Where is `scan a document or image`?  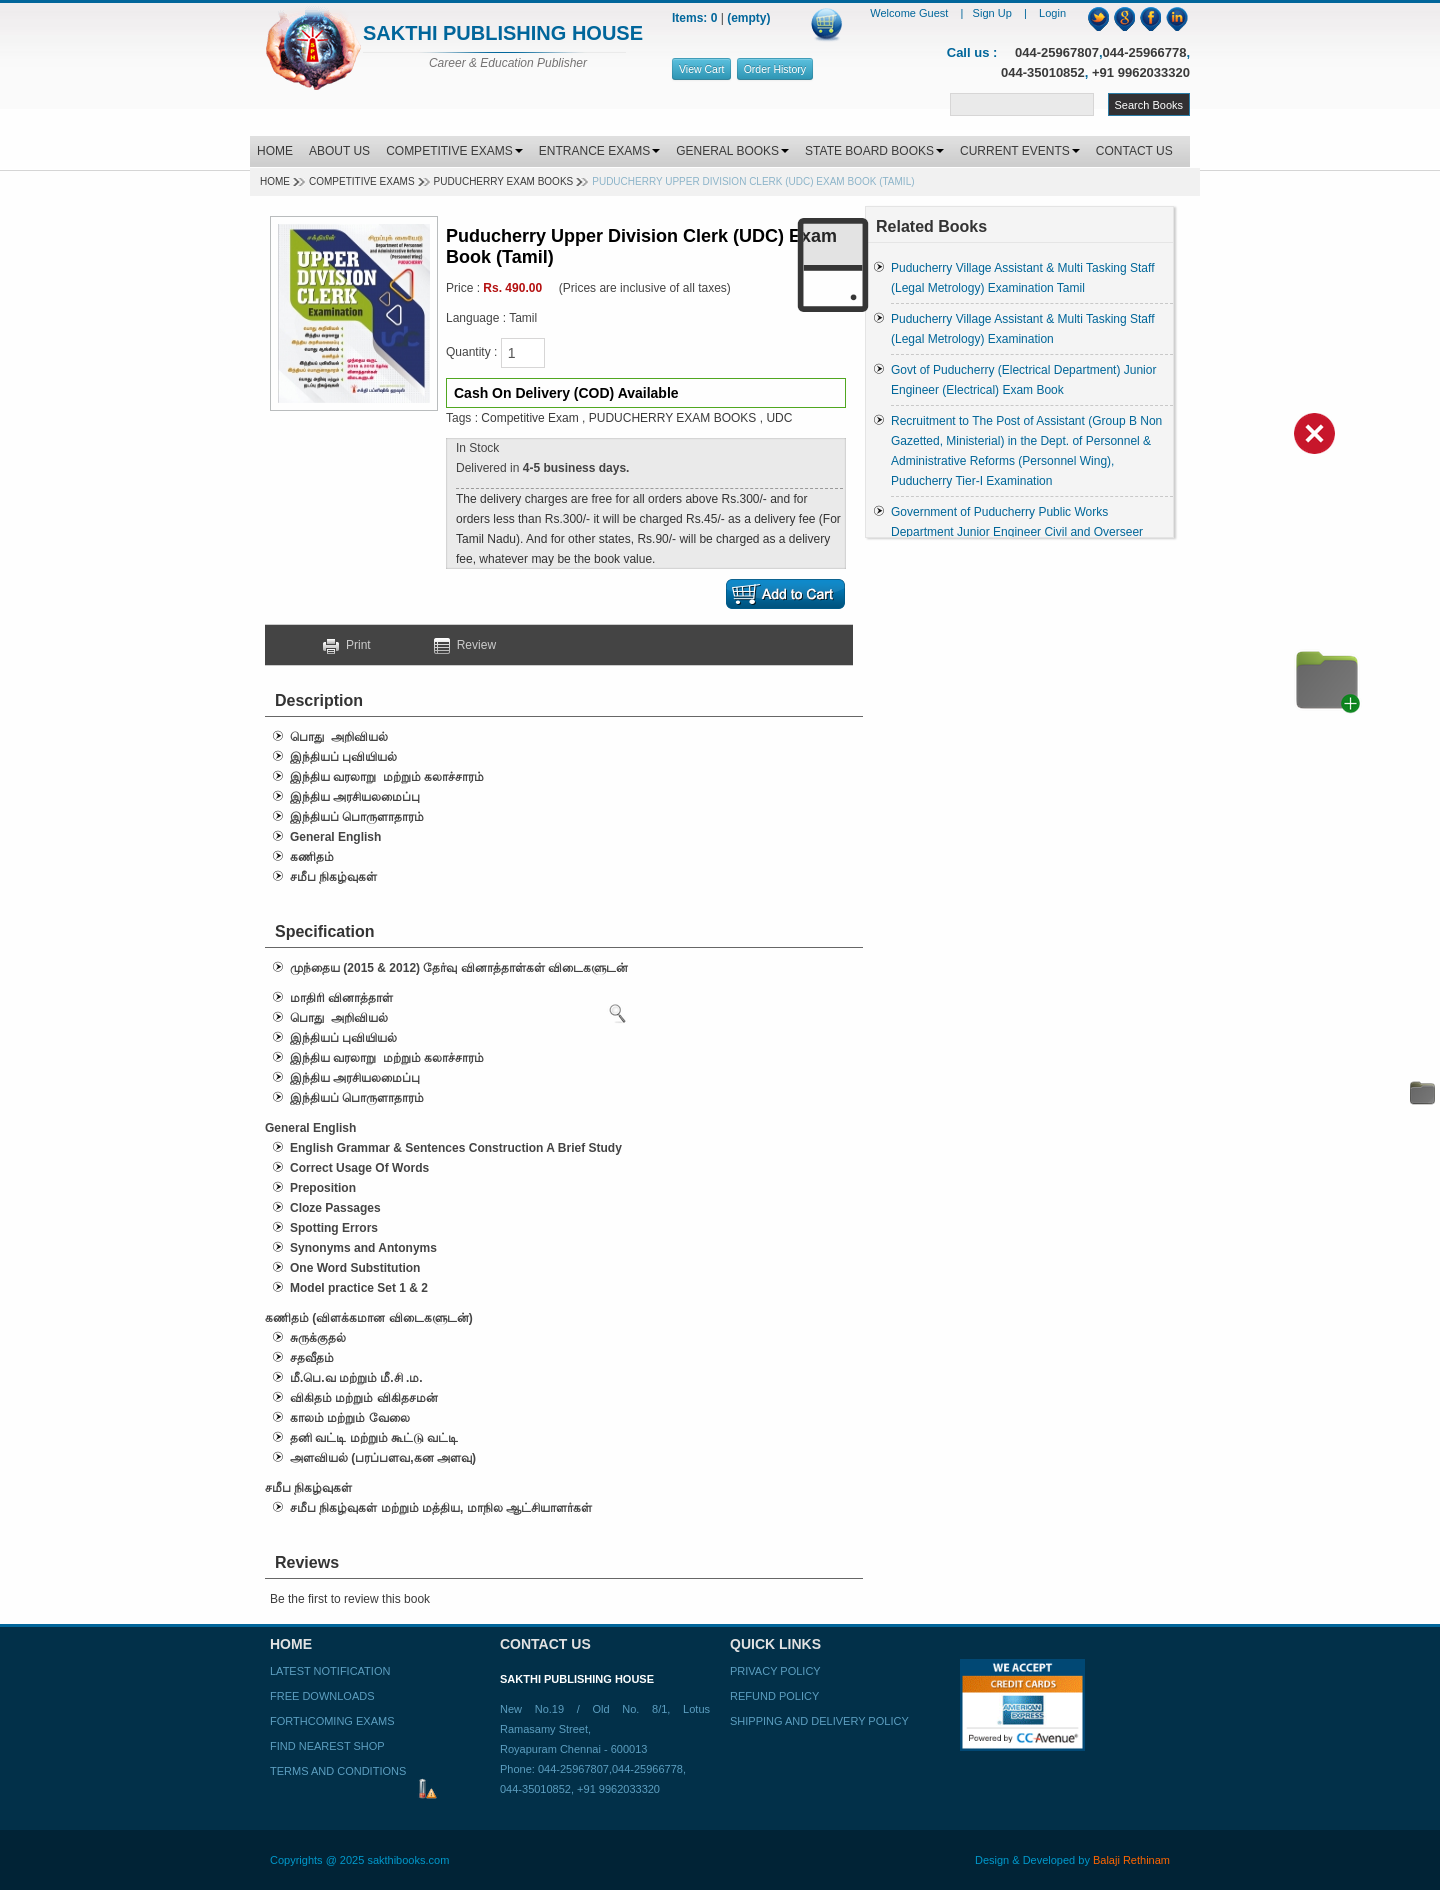 scan a document or image is located at coordinates (833, 265).